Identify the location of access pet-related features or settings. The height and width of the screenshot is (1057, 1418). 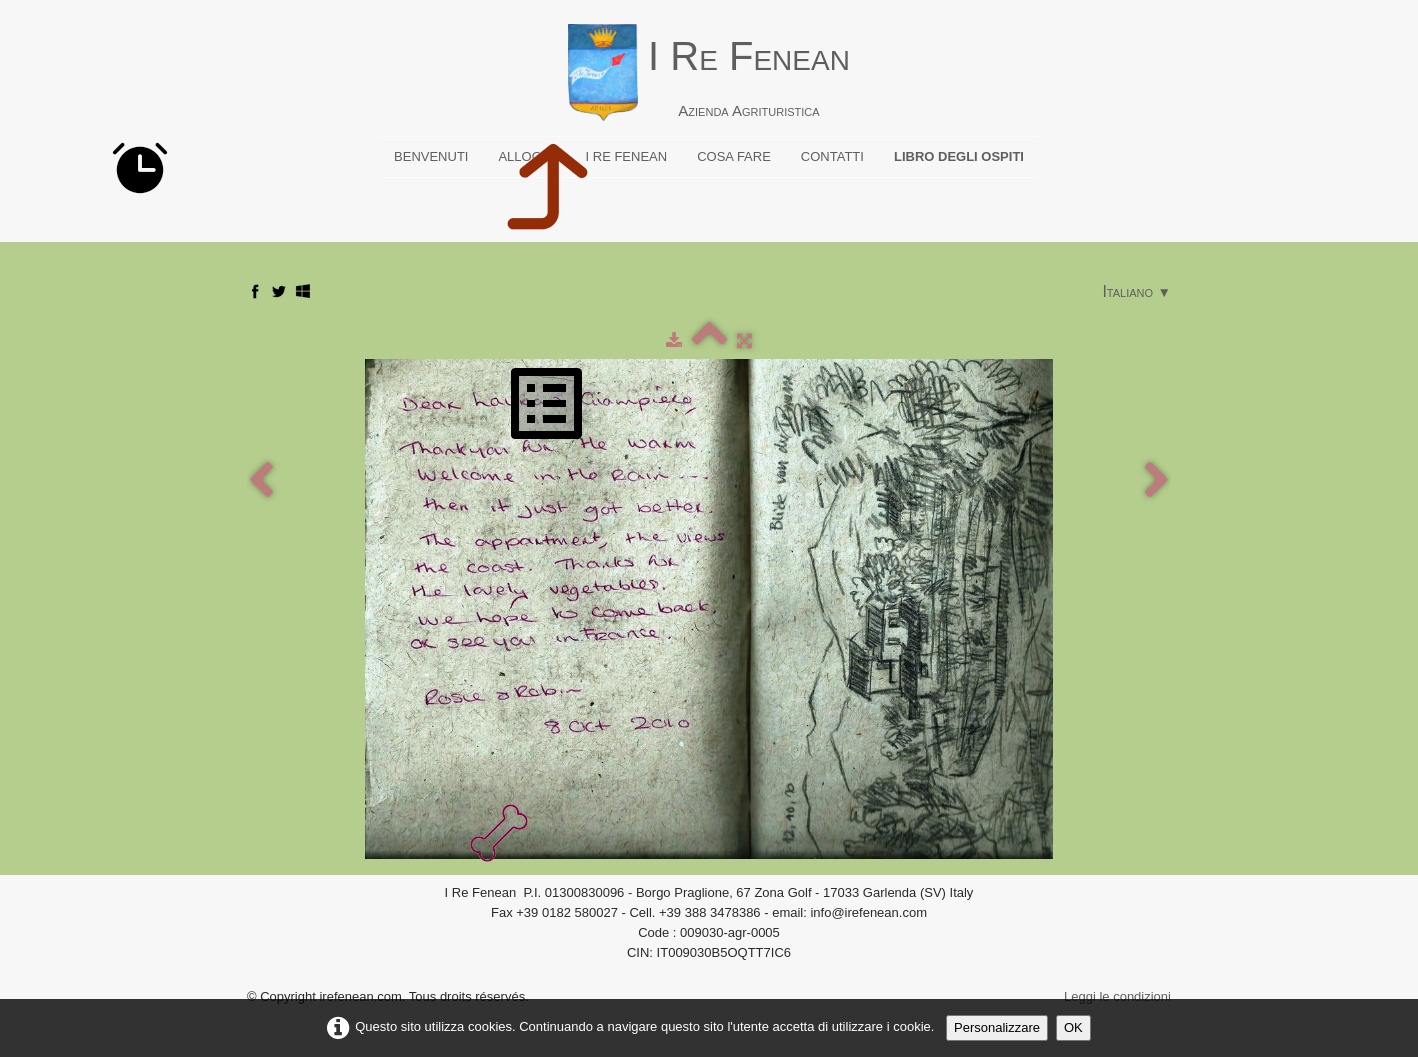
(499, 833).